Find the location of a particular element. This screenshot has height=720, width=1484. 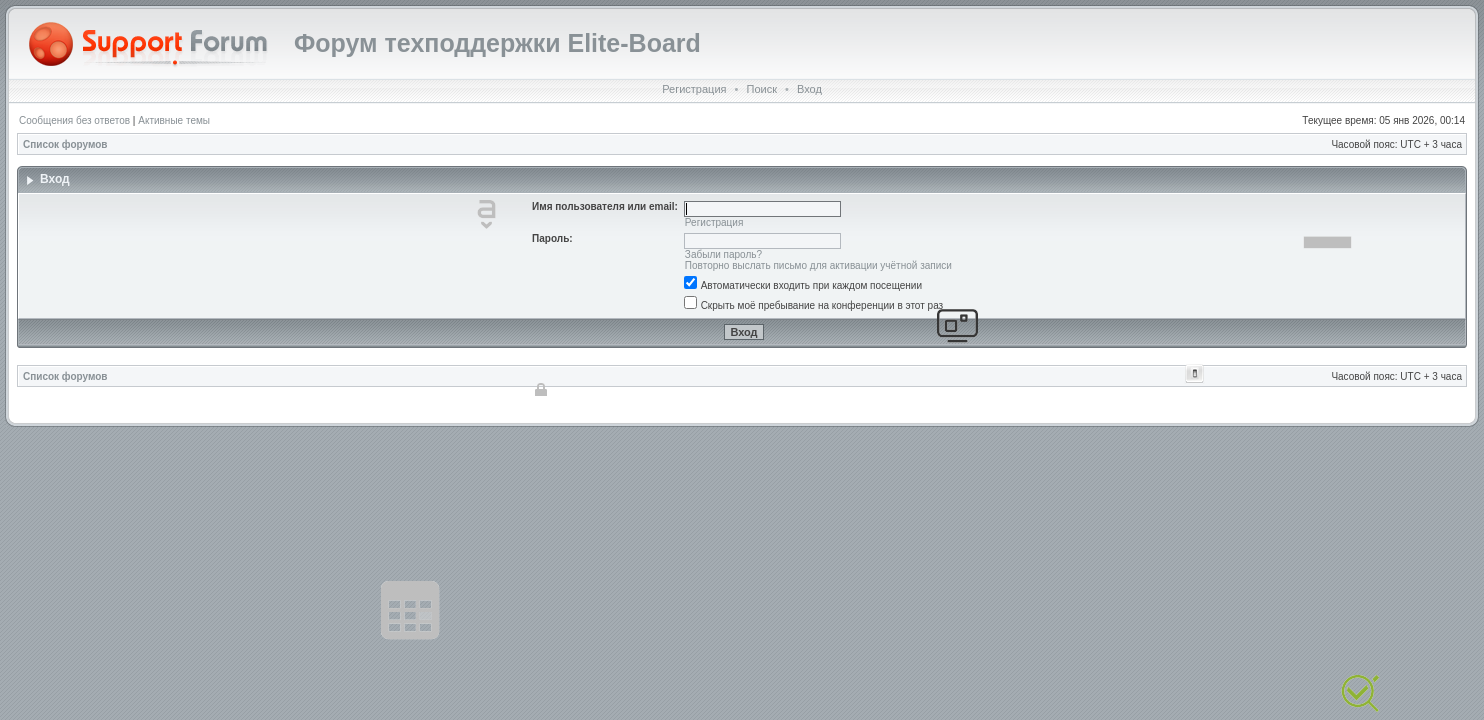

insert text at cursor position is located at coordinates (486, 214).